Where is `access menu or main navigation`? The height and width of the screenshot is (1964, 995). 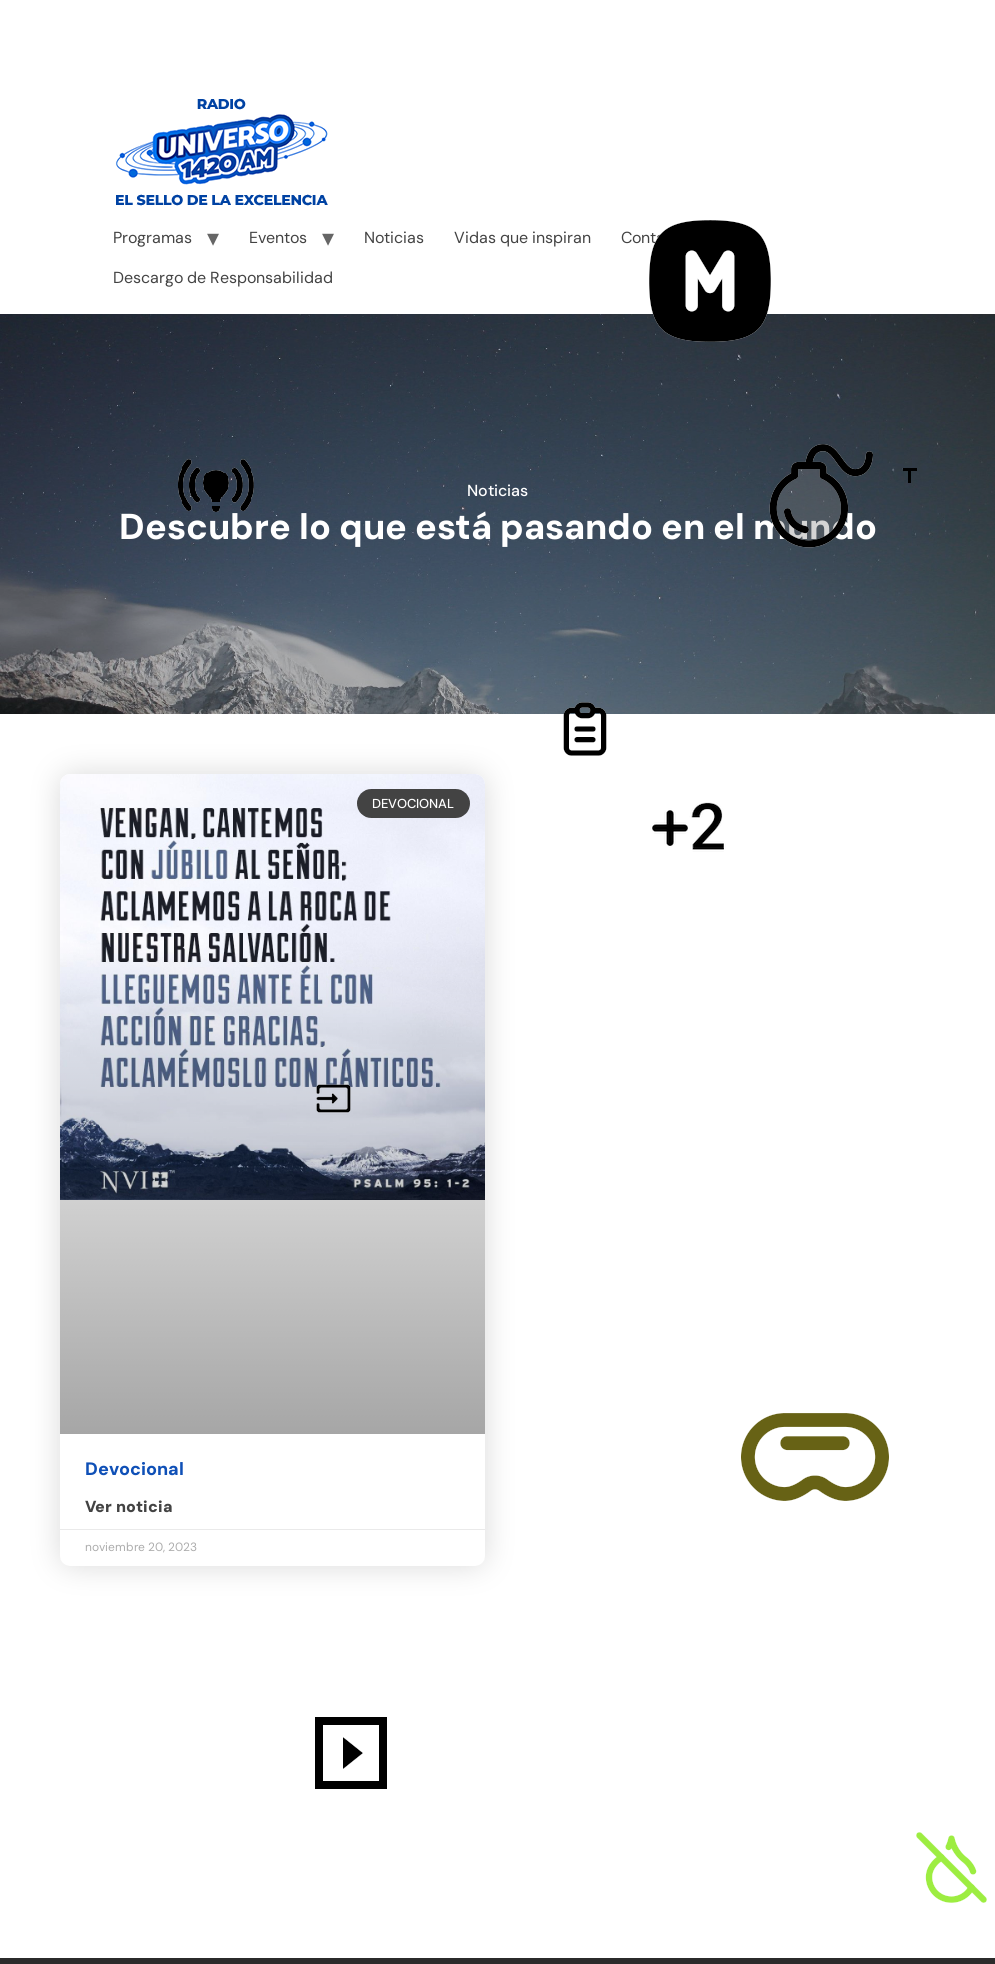 access menu or main navigation is located at coordinates (710, 281).